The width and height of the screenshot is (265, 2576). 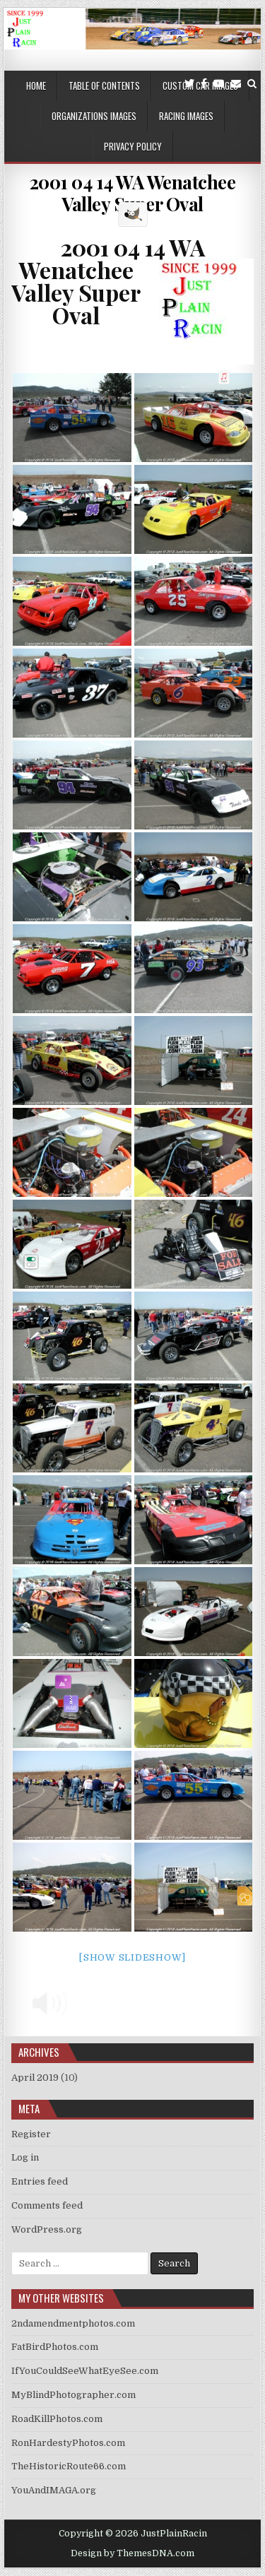 I want to click on a compressed RAR archive file, so click(x=71, y=1703).